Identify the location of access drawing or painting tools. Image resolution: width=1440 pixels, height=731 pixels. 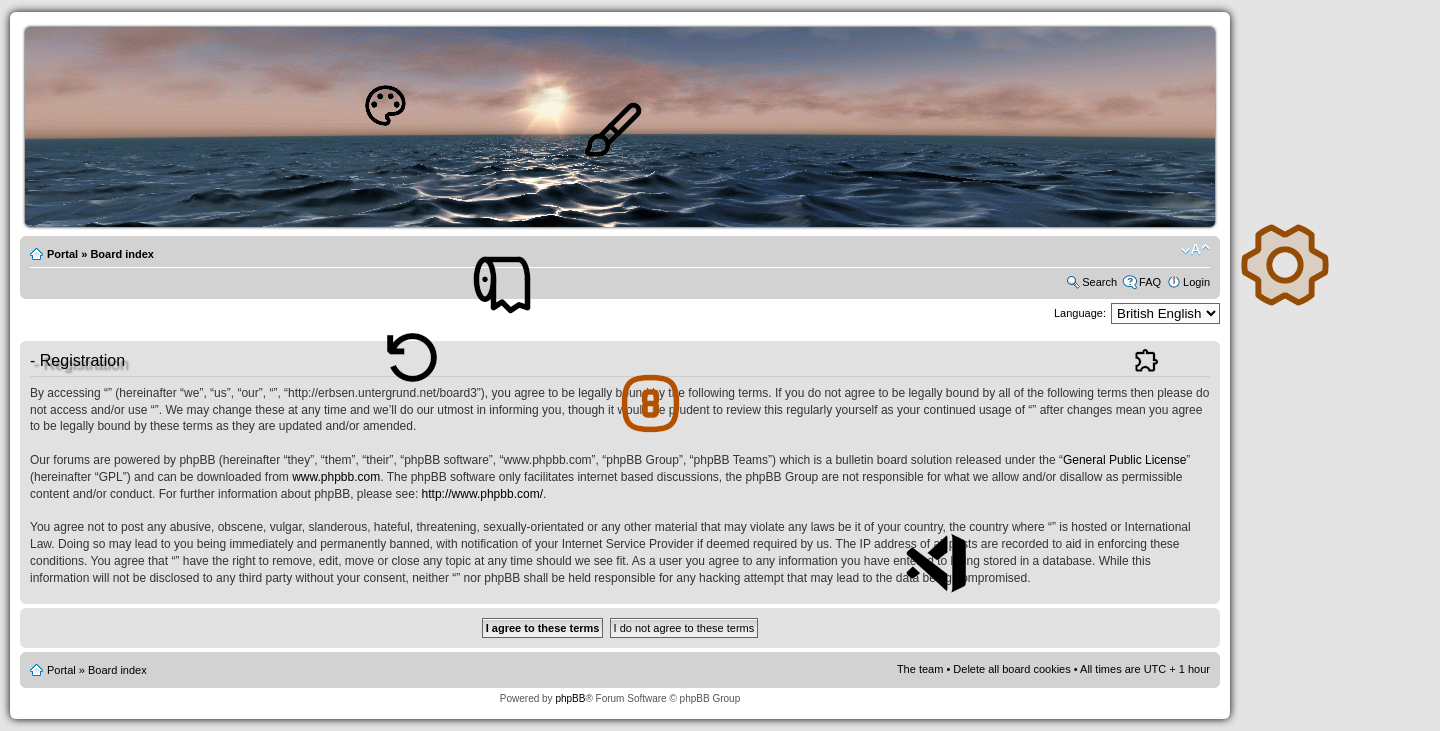
(613, 131).